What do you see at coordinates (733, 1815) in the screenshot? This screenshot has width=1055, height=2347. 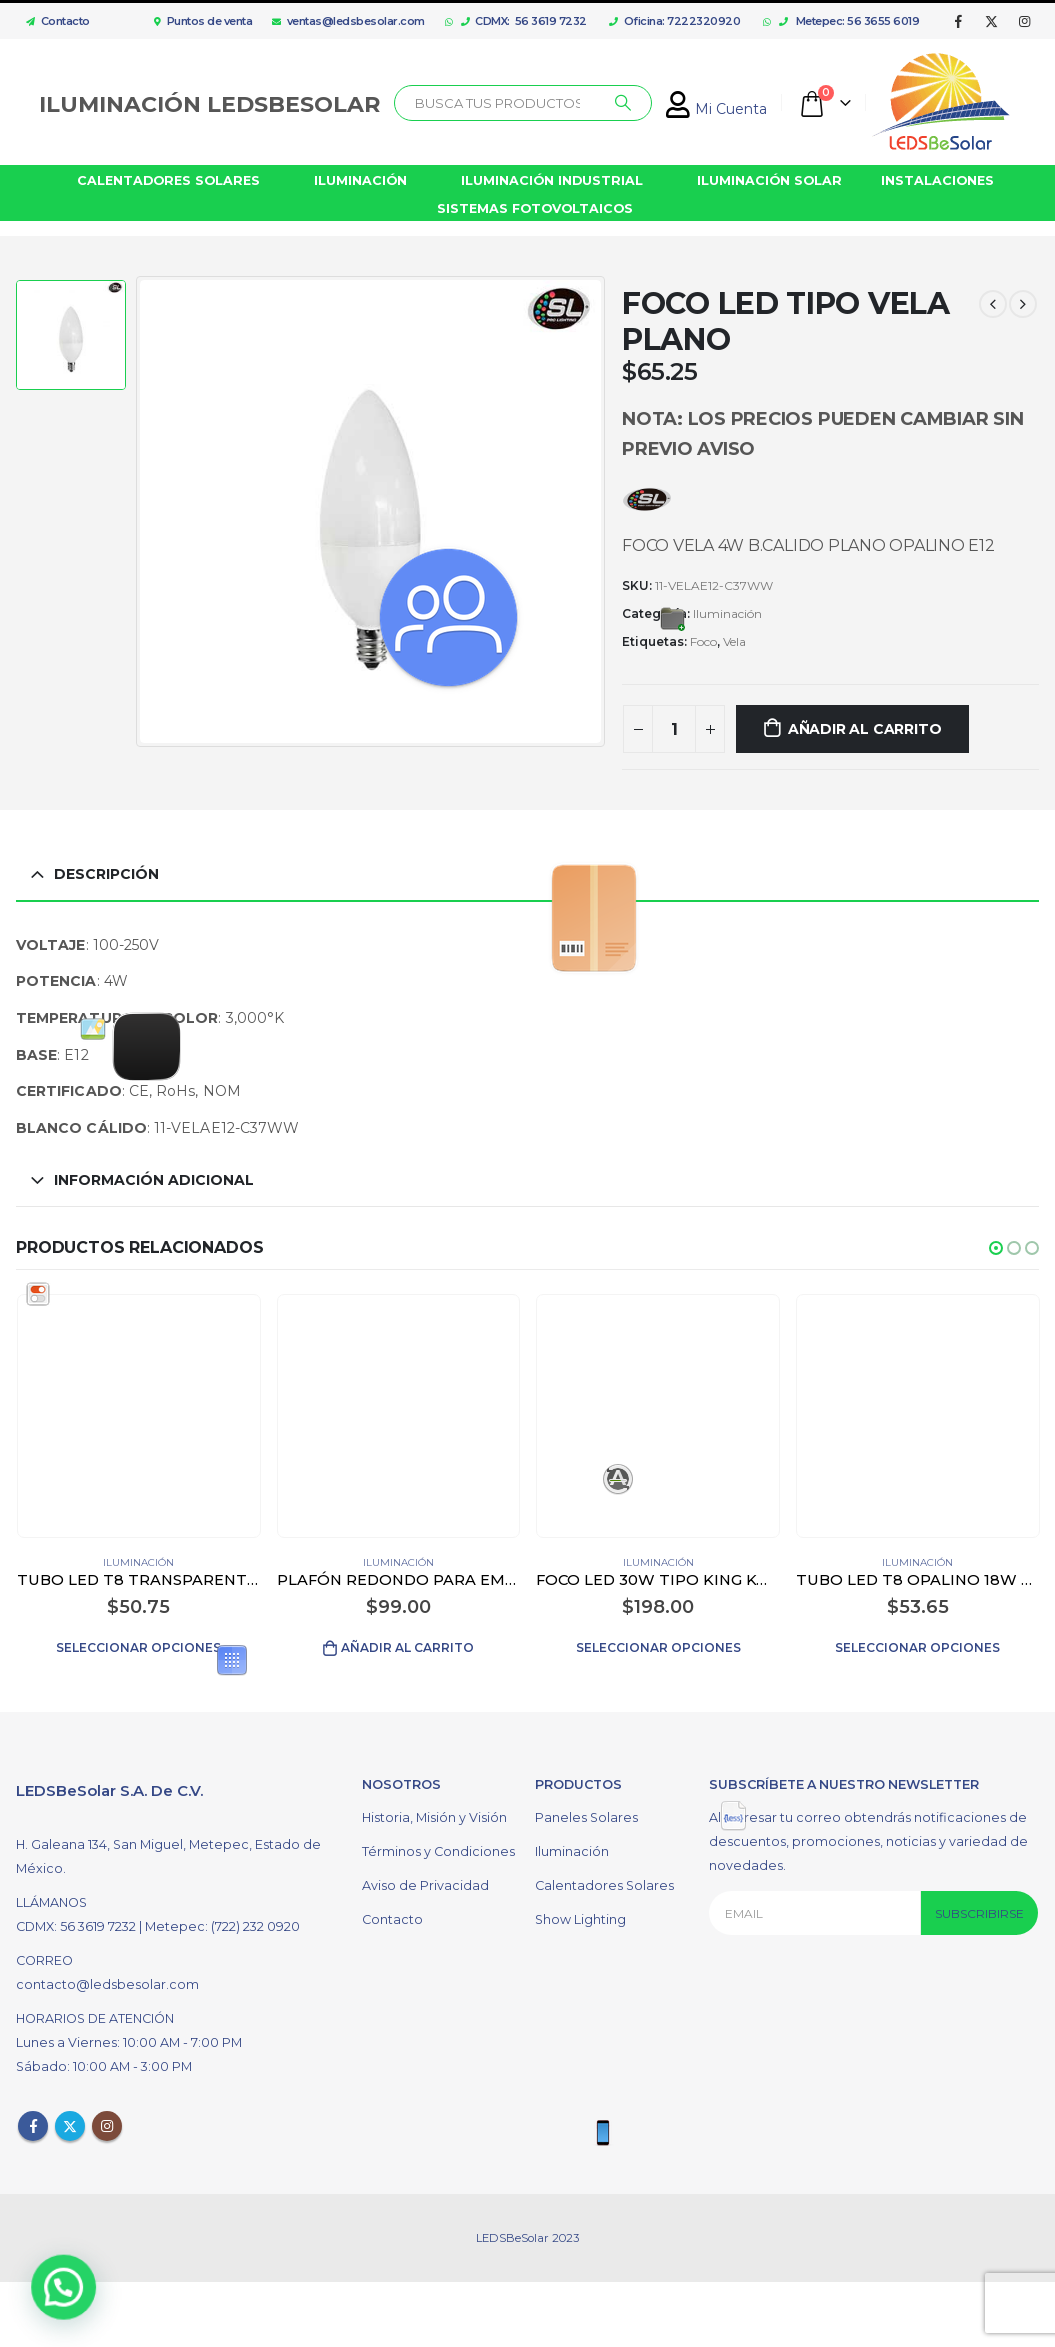 I see `a LESS stylesheet file` at bounding box center [733, 1815].